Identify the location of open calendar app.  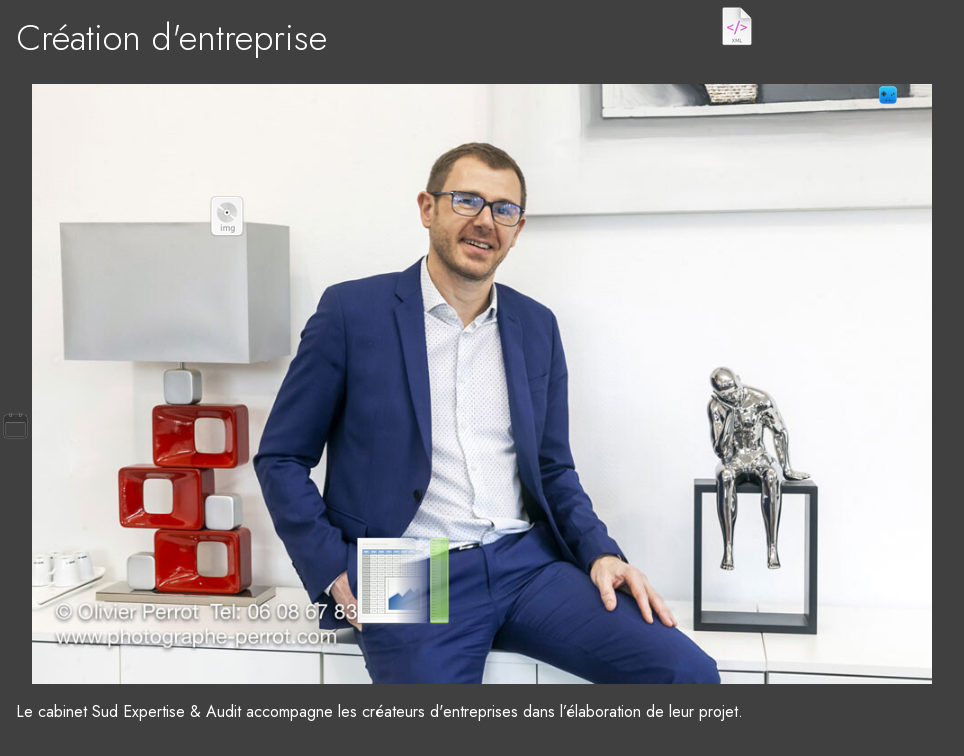
(15, 426).